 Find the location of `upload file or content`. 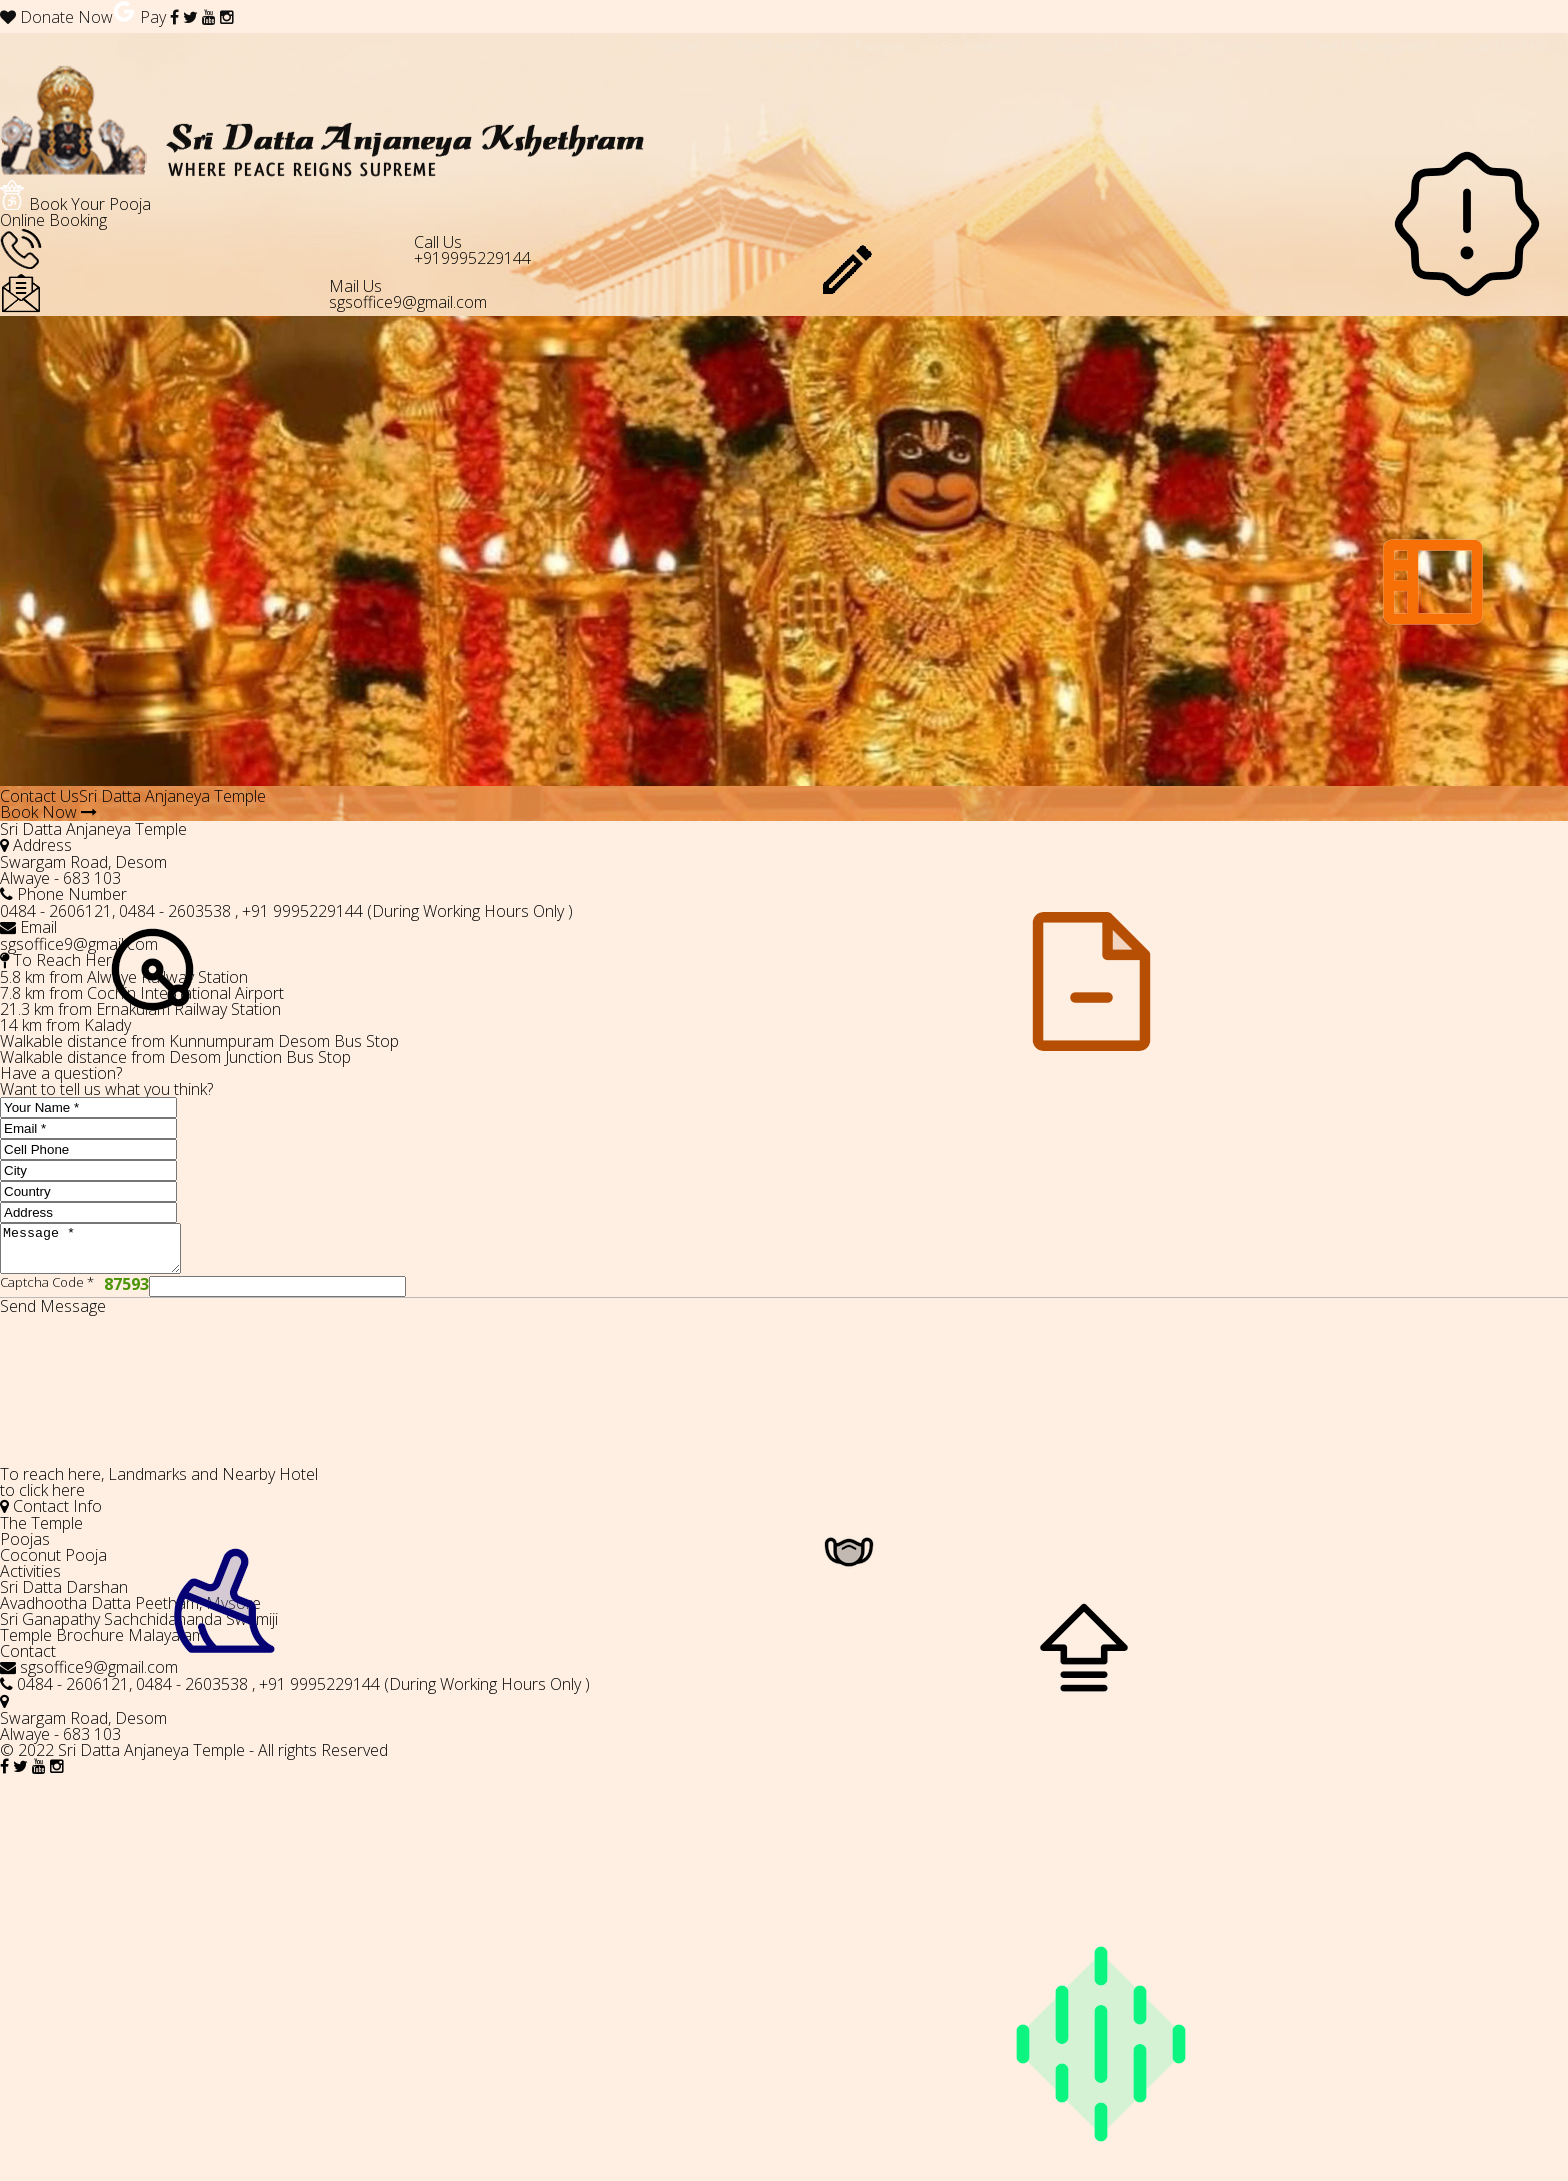

upload file or content is located at coordinates (1084, 1651).